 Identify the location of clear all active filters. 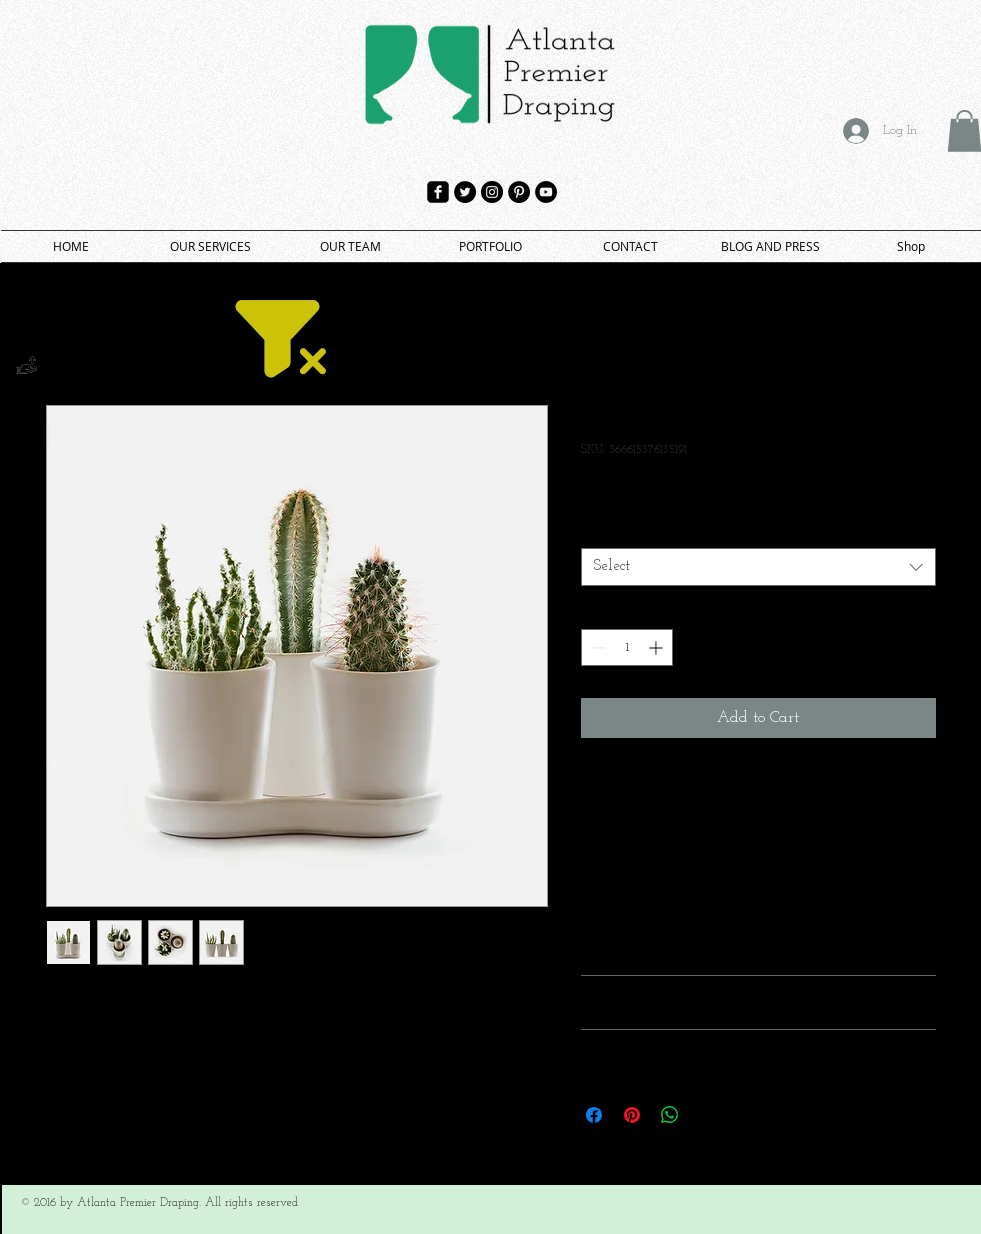
(277, 335).